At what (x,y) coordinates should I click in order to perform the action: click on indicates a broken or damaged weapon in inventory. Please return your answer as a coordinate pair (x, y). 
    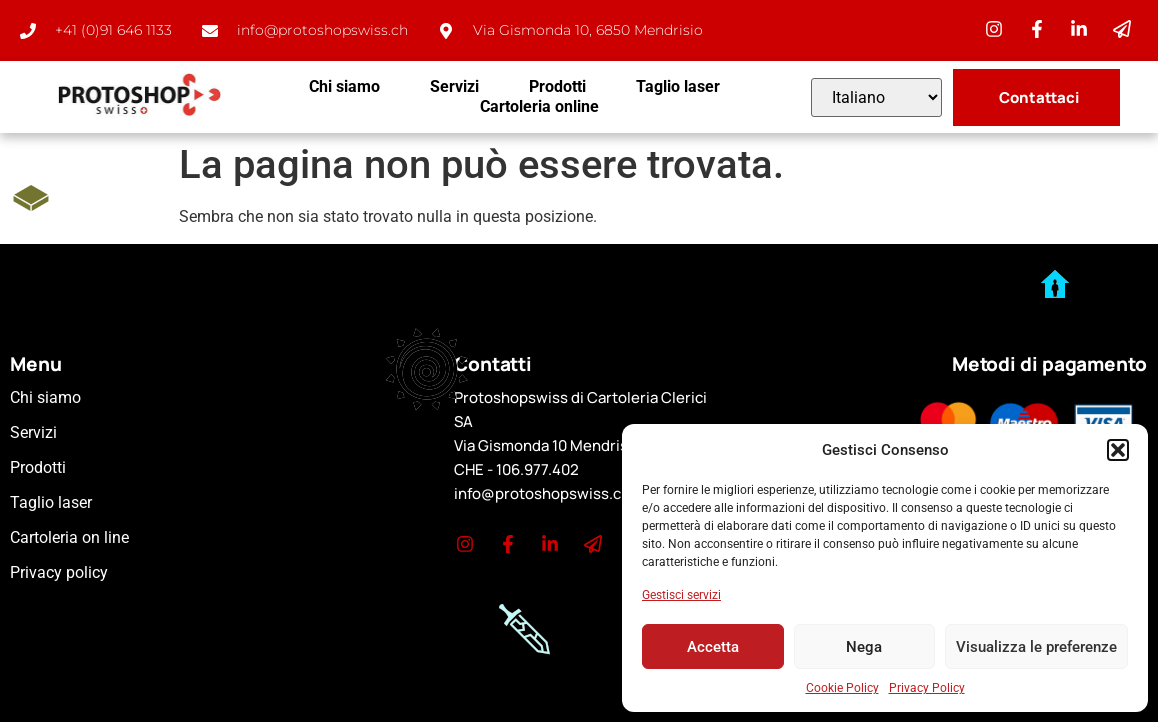
    Looking at the image, I should click on (524, 629).